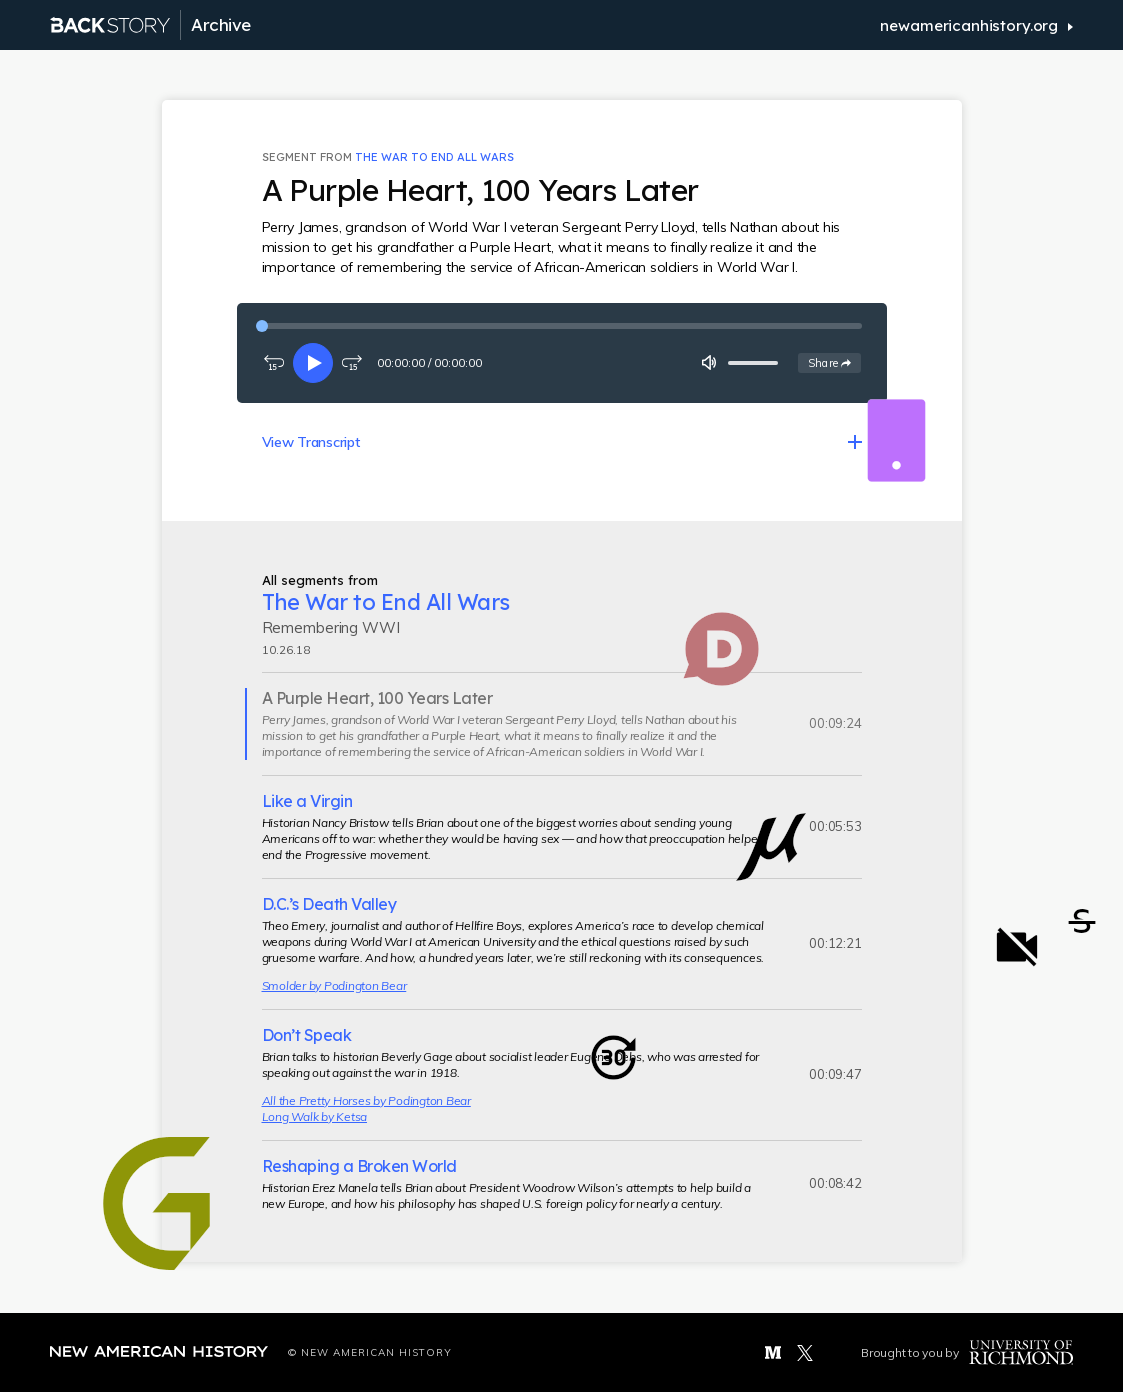 This screenshot has height=1392, width=1123. Describe the element at coordinates (1082, 921) in the screenshot. I see `apply strikethrough formatting to selected text` at that location.